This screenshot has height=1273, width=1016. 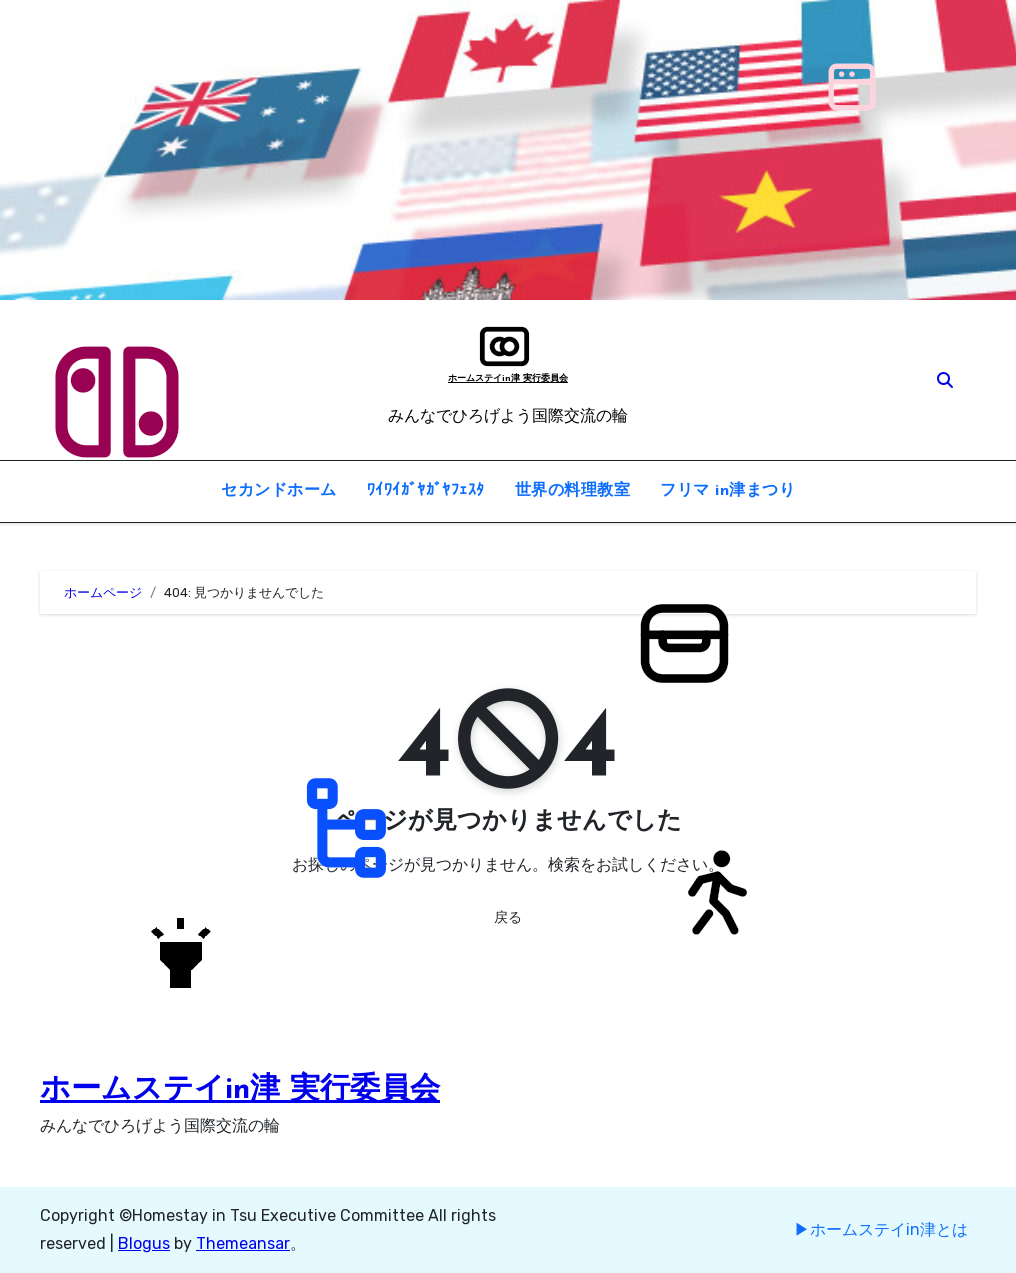 I want to click on access nintendo switch gaming features, so click(x=117, y=402).